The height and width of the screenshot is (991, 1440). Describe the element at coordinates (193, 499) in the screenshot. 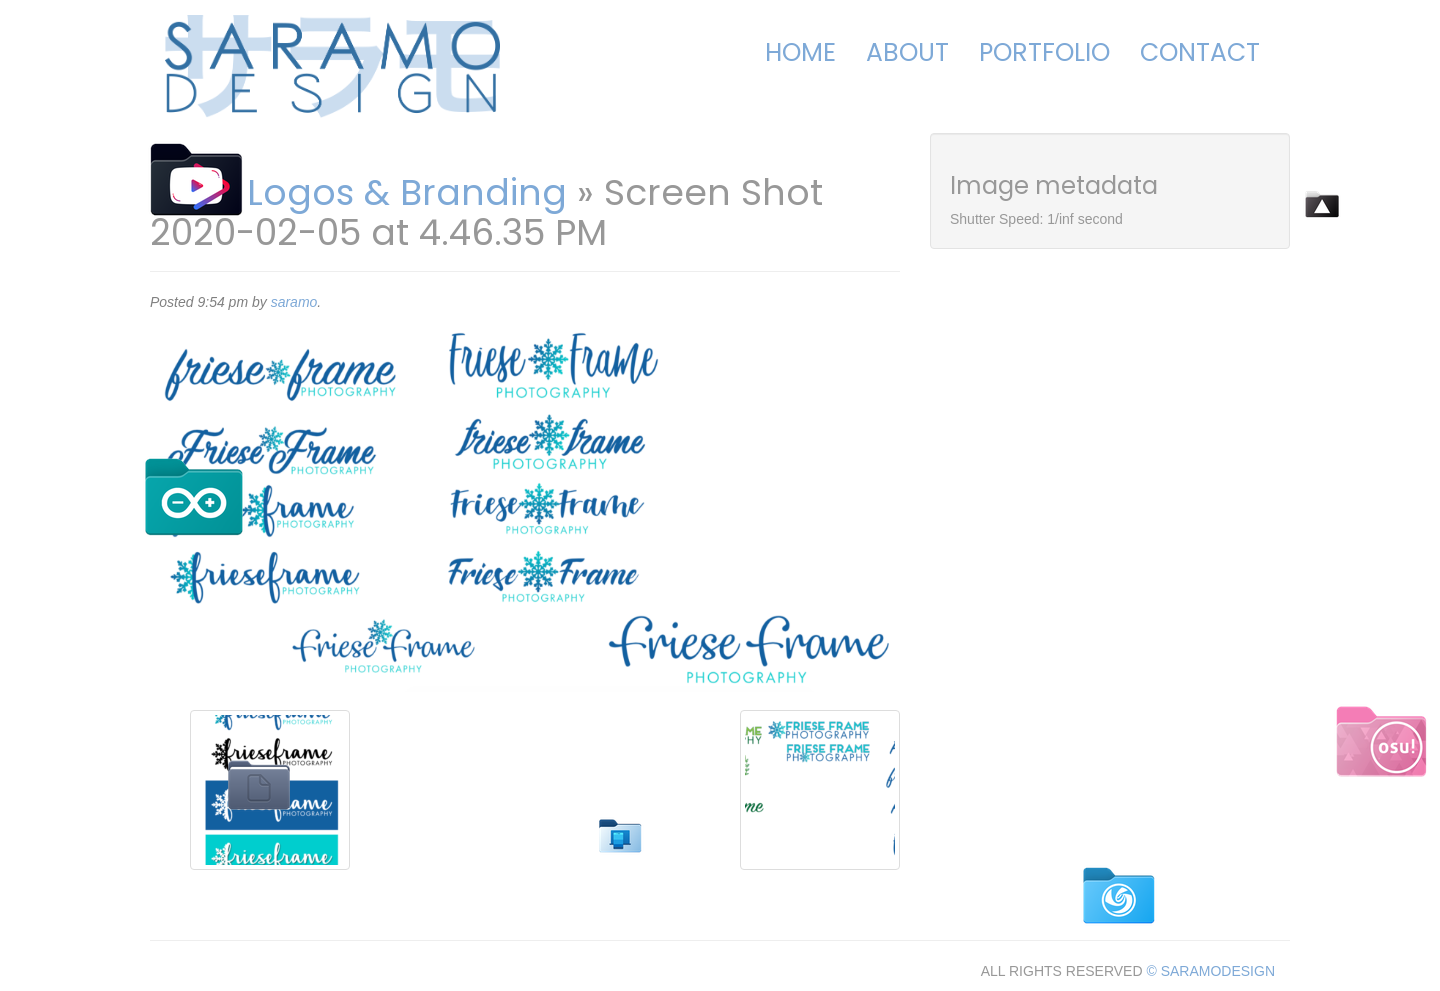

I see `open arduino project files folder` at that location.